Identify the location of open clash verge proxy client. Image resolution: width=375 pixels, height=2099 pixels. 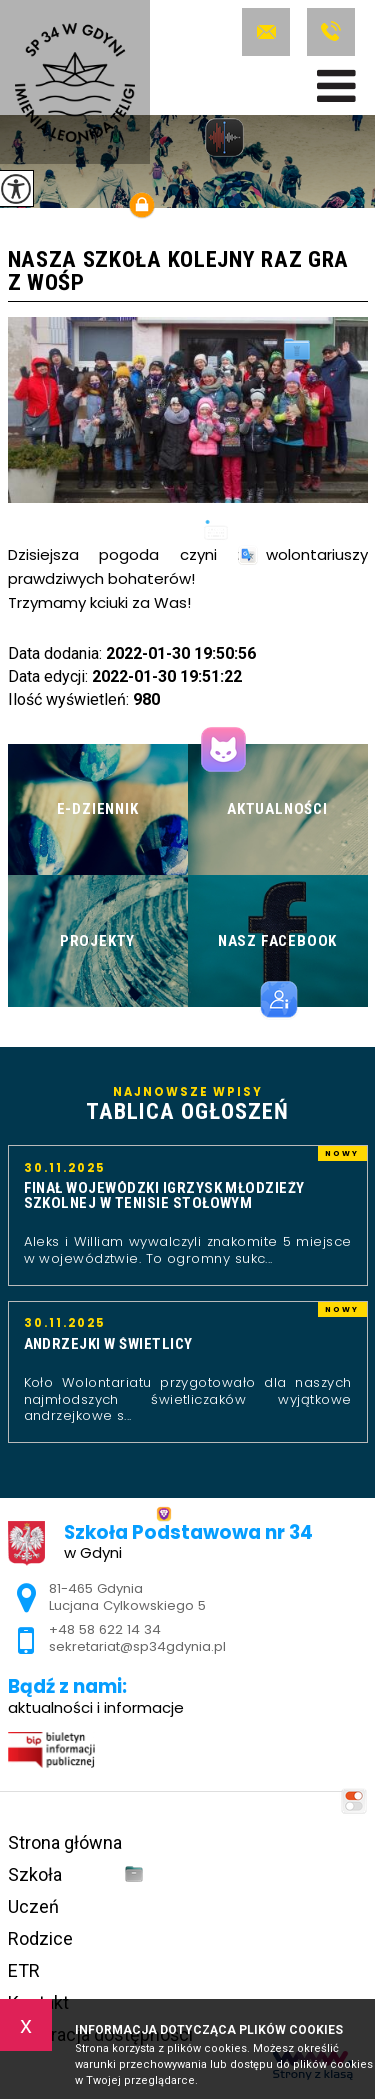
(223, 749).